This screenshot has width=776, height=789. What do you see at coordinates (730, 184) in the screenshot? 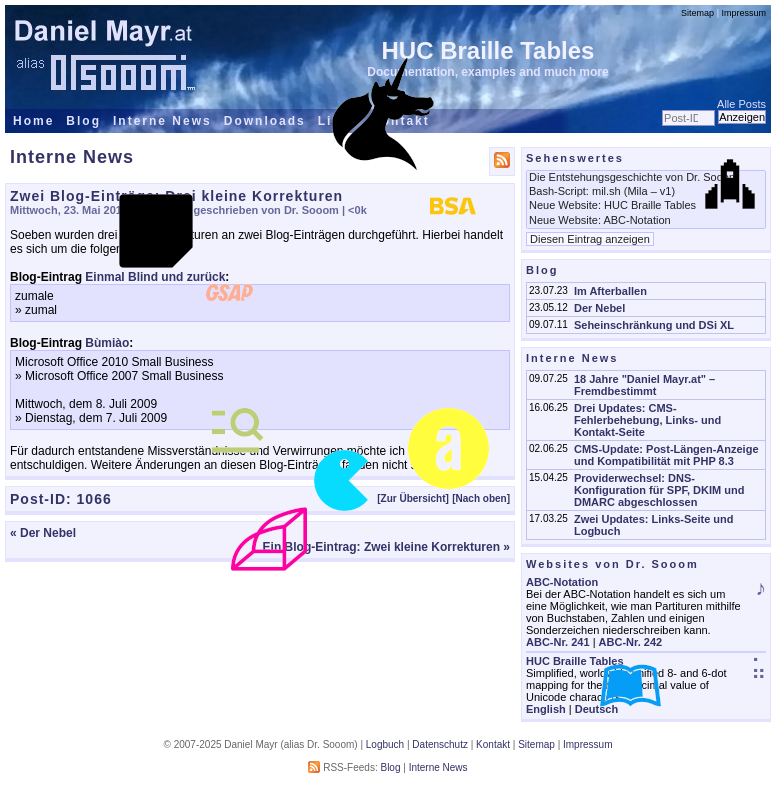
I see `space awesome brand logo` at bounding box center [730, 184].